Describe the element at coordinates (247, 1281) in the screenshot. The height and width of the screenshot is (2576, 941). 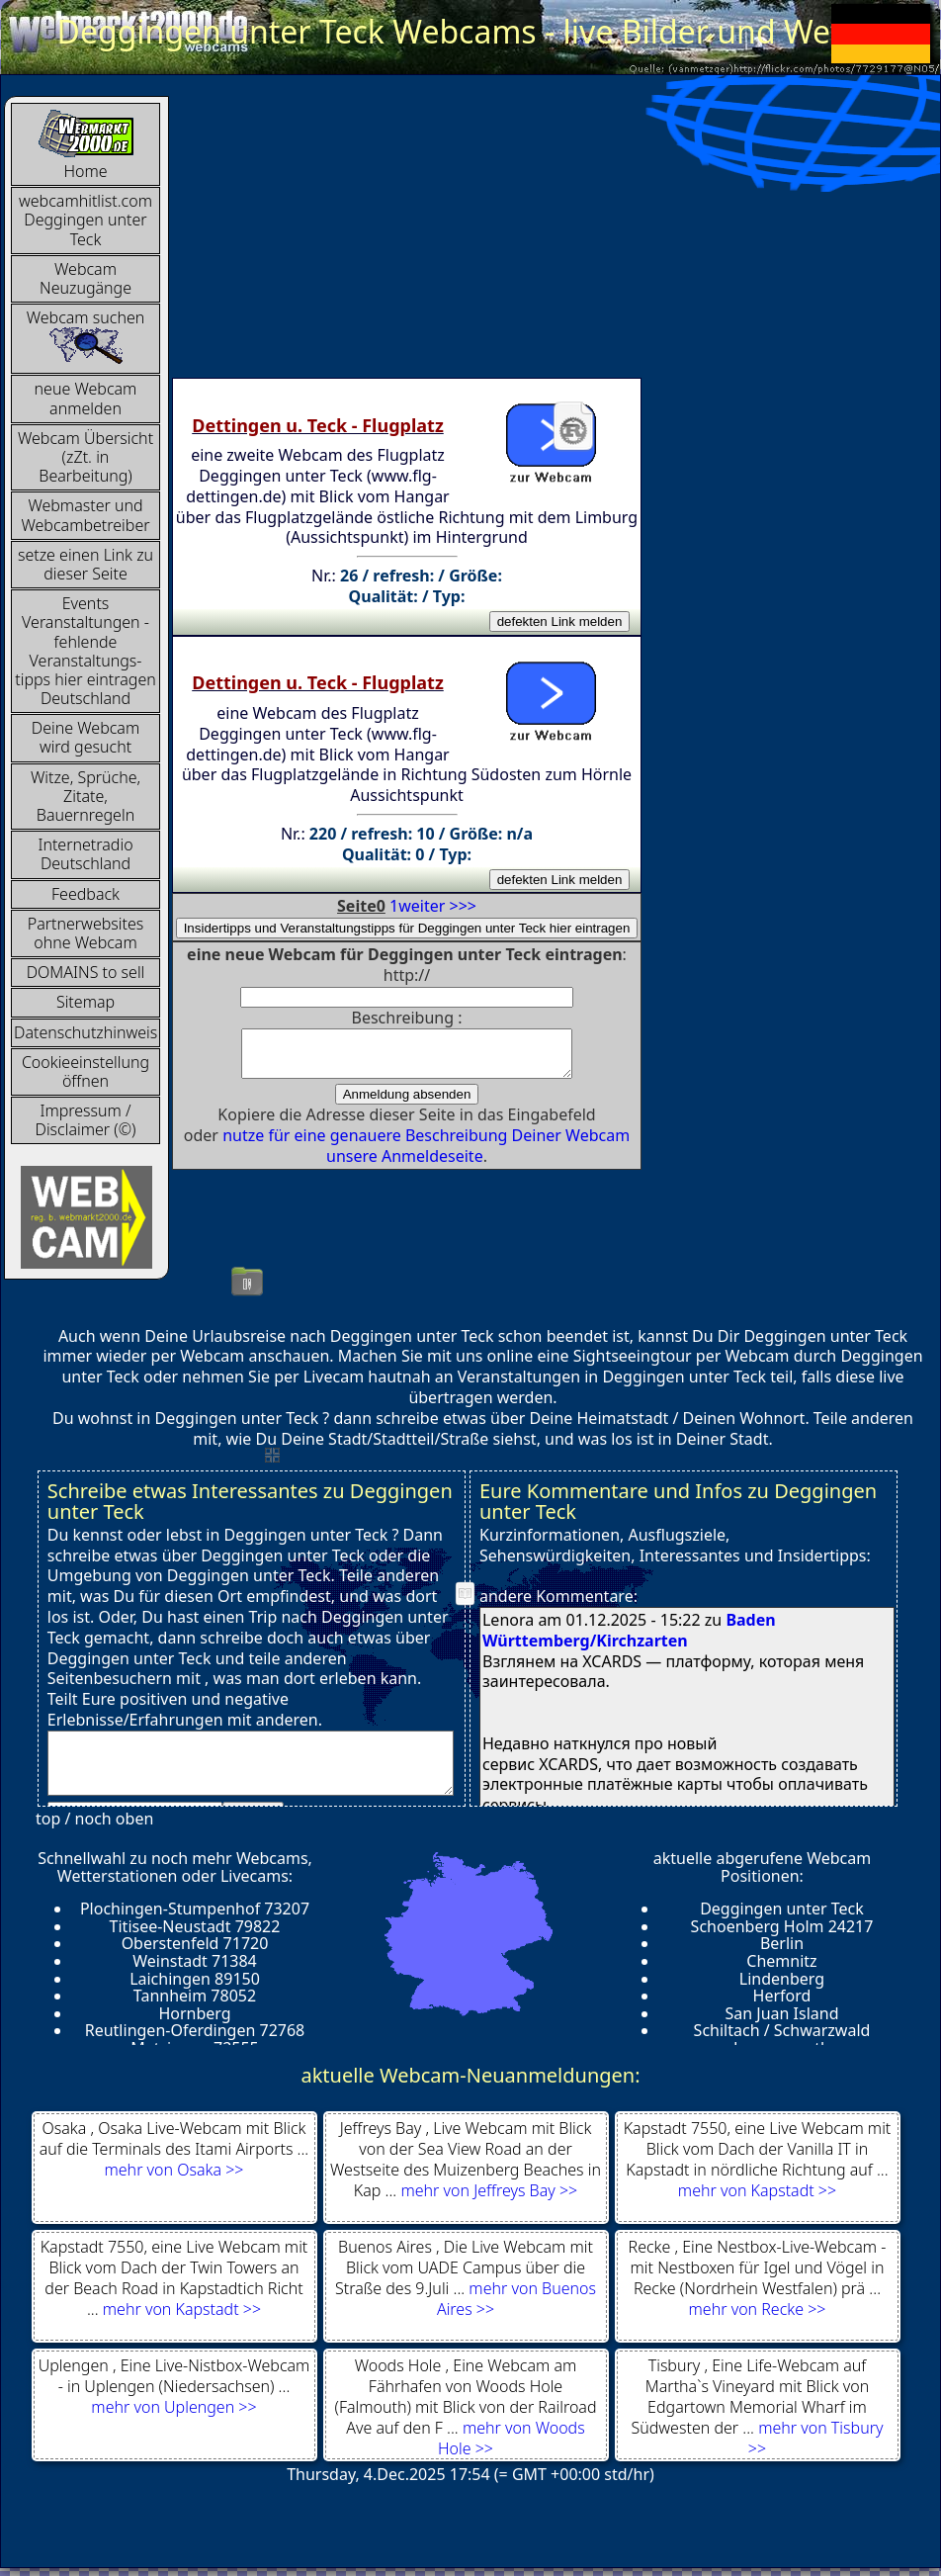
I see `open templates folder` at that location.